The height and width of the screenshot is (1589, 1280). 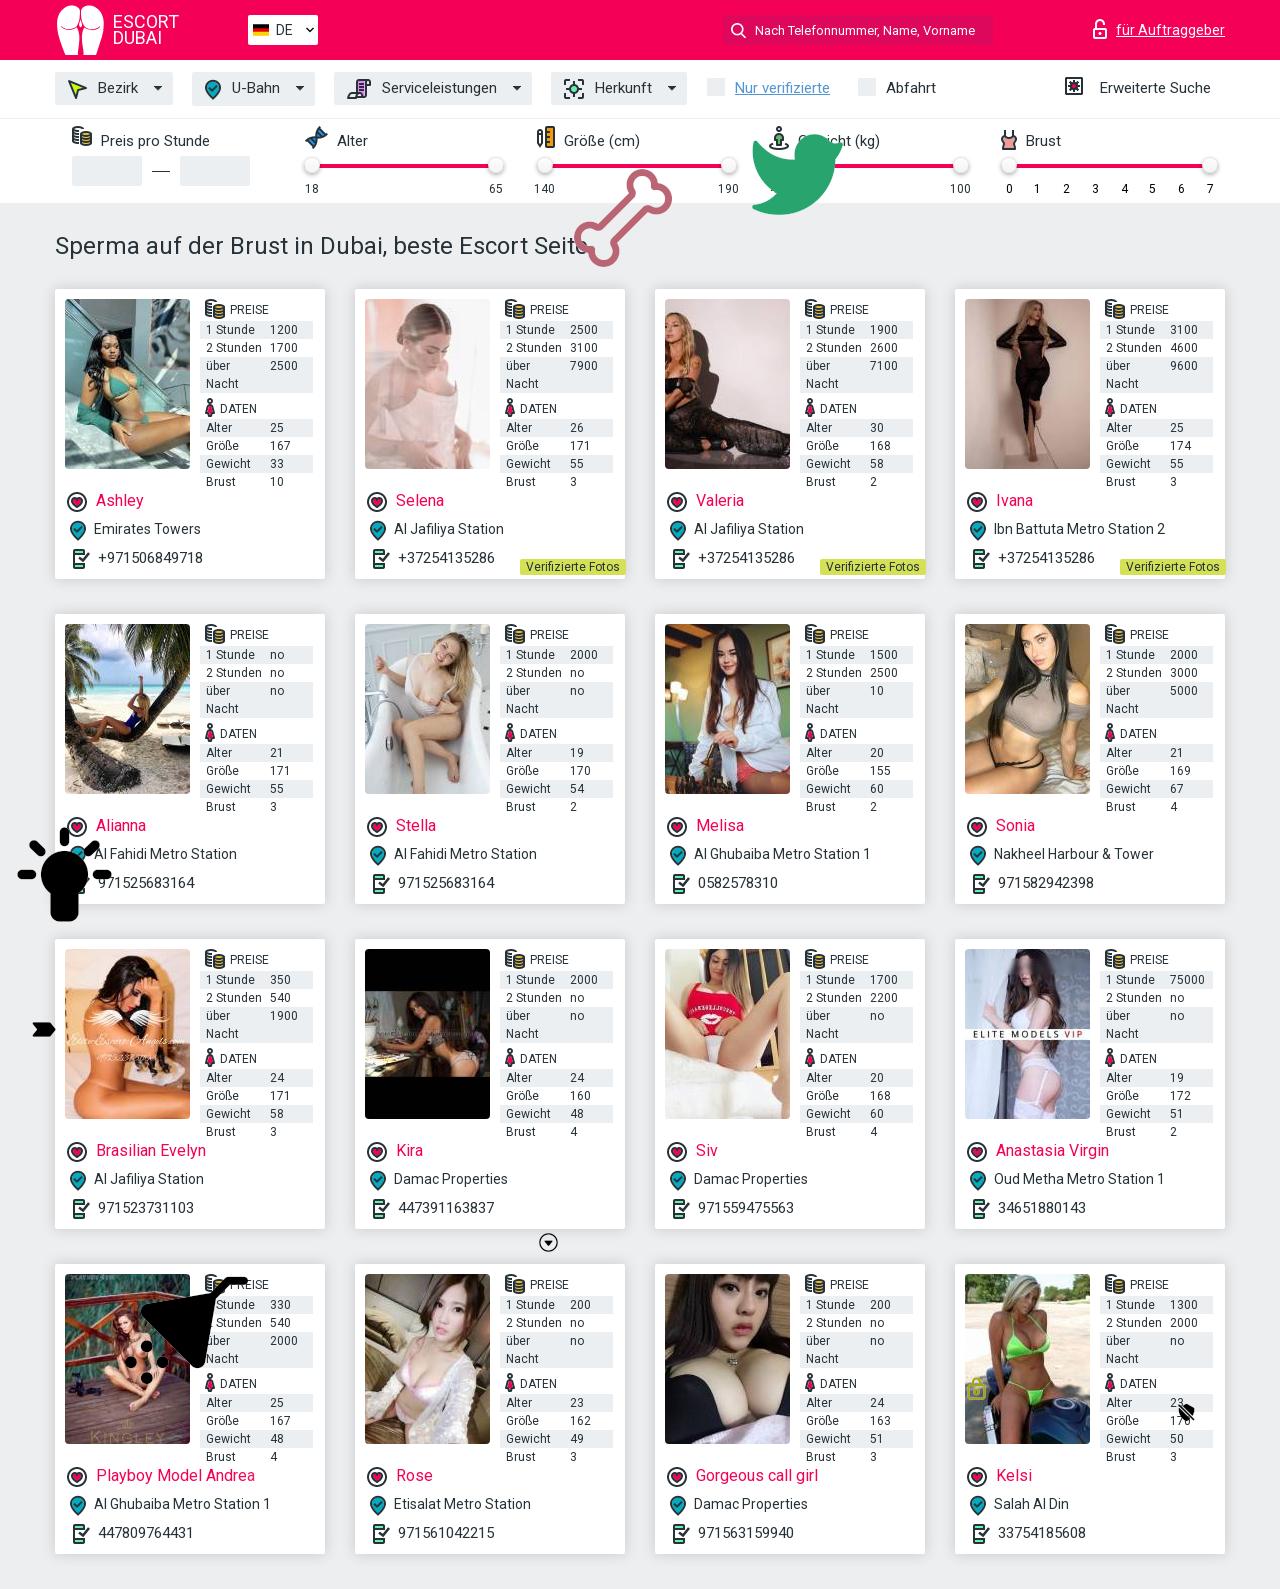 I want to click on open twitter, so click(x=797, y=174).